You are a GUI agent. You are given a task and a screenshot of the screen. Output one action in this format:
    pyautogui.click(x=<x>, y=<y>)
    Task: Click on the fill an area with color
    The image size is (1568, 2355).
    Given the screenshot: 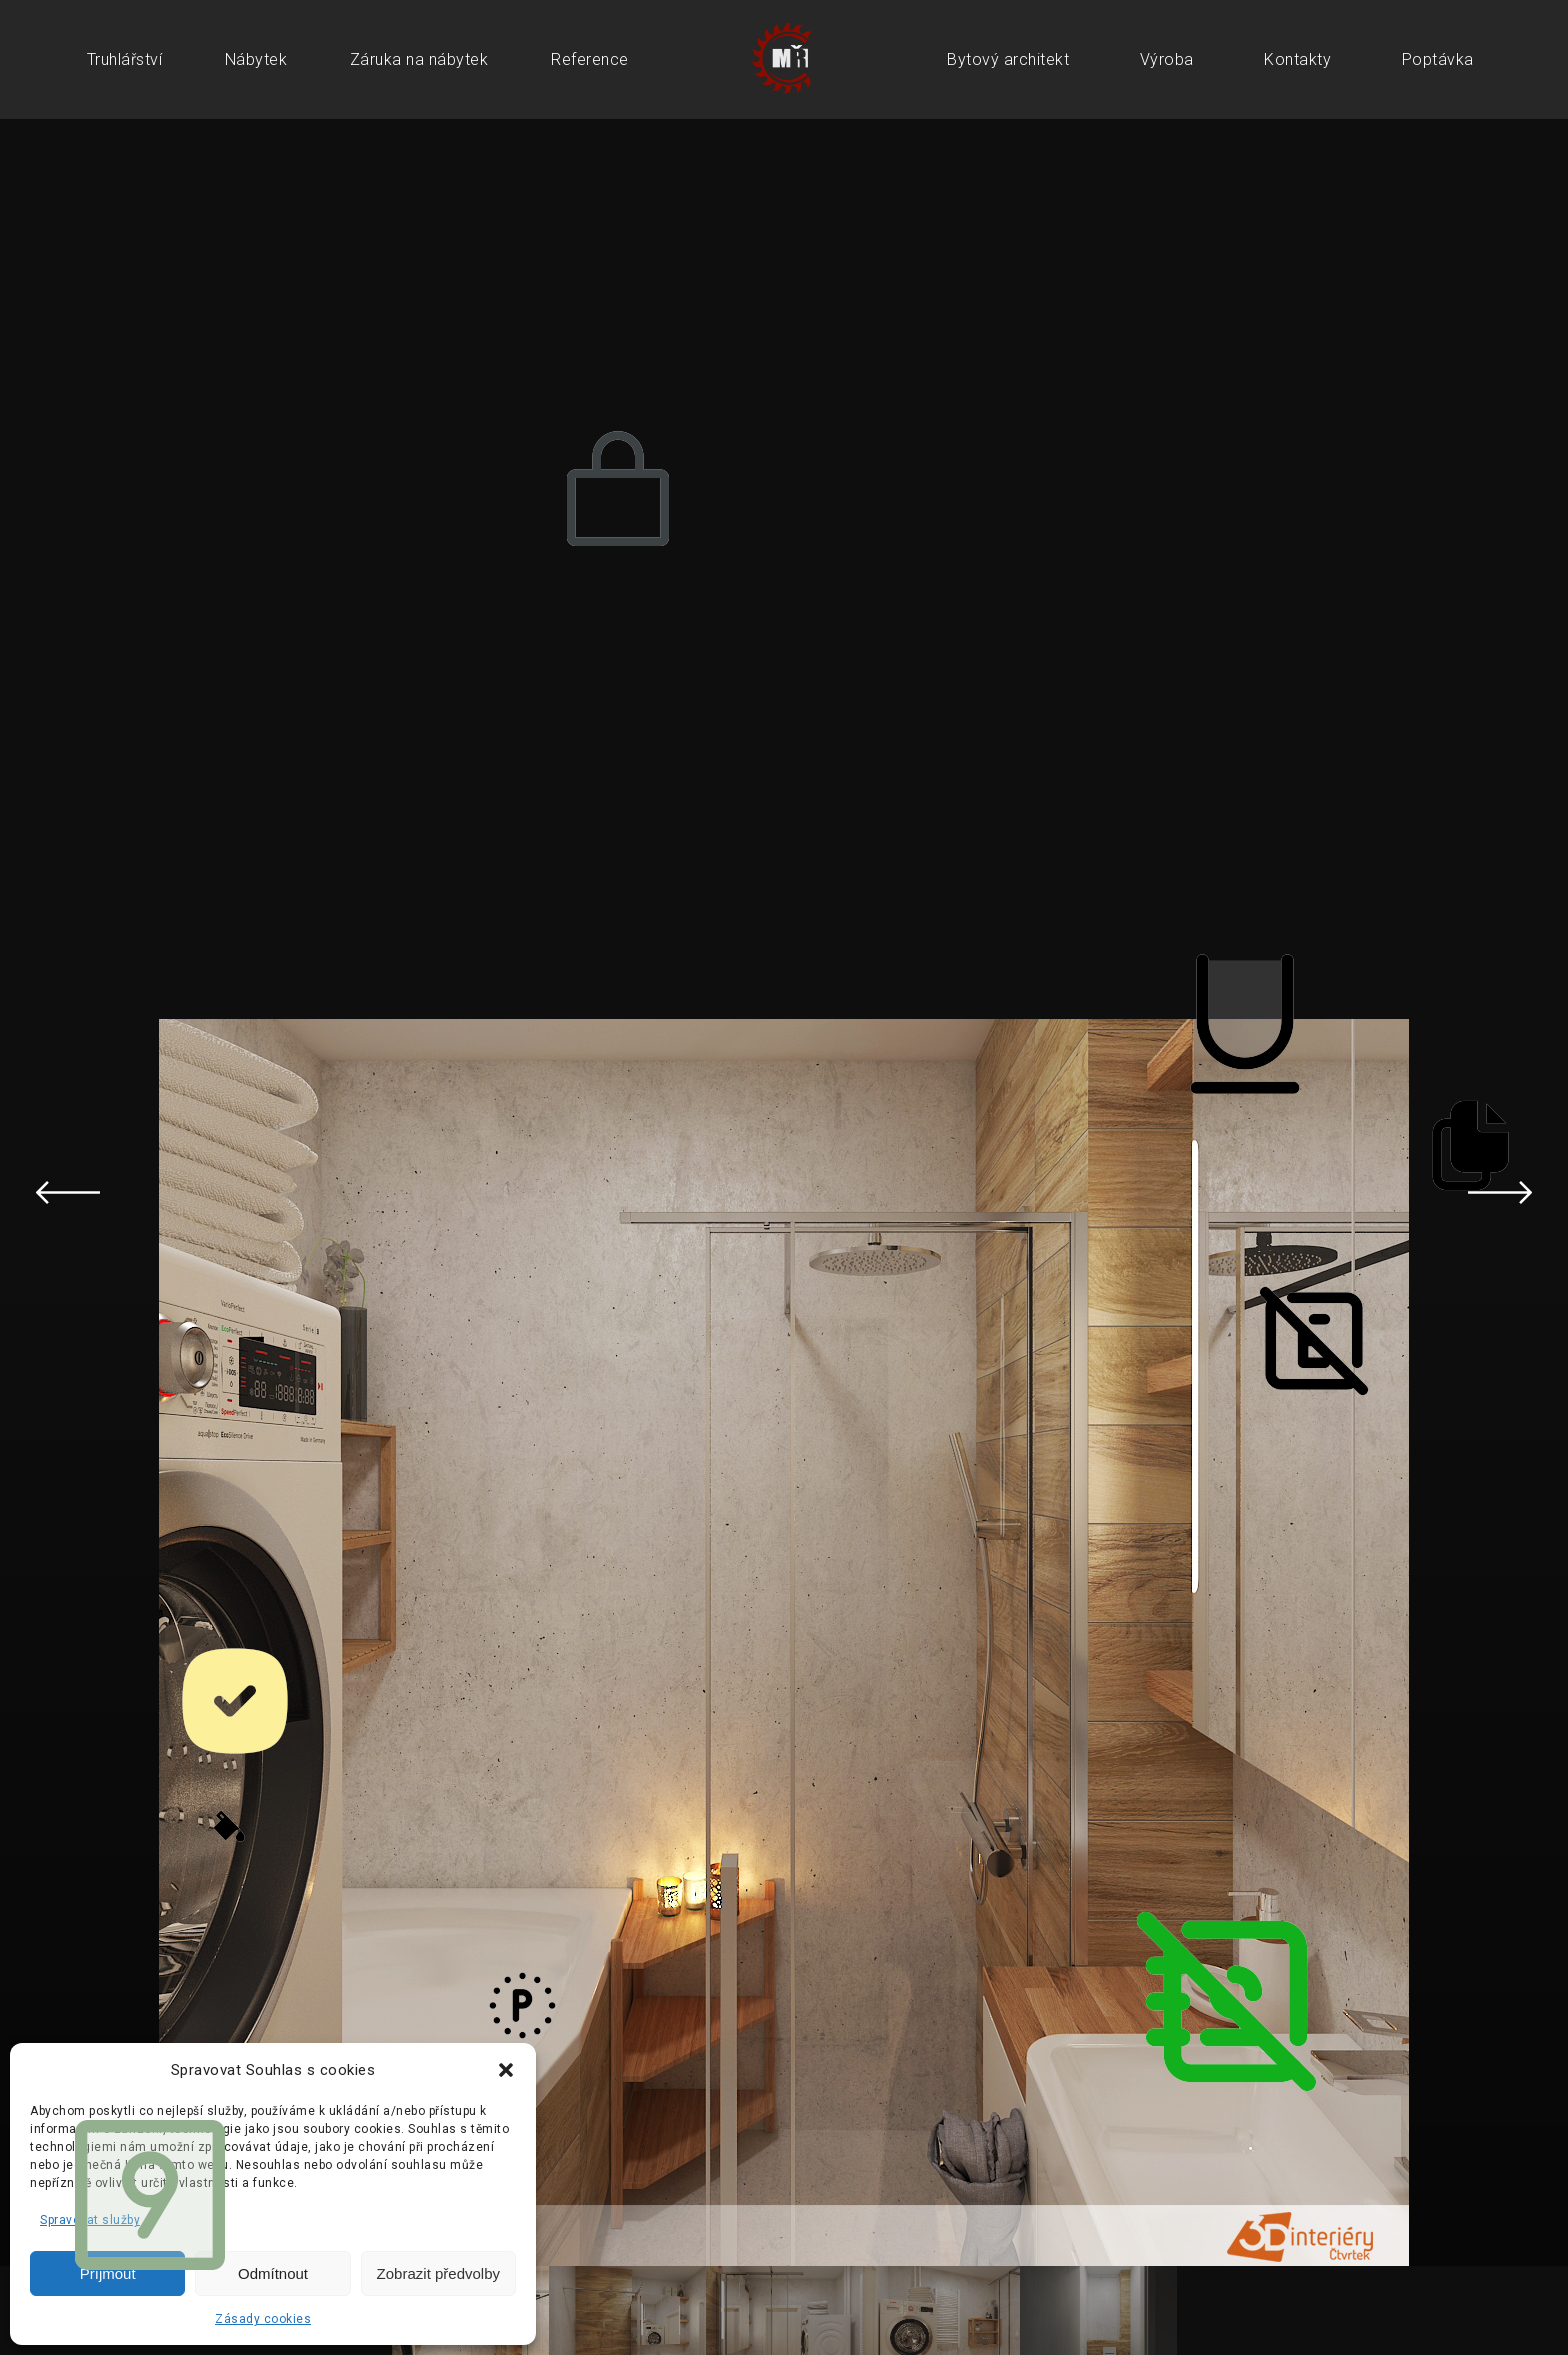 What is the action you would take?
    pyautogui.click(x=229, y=1826)
    